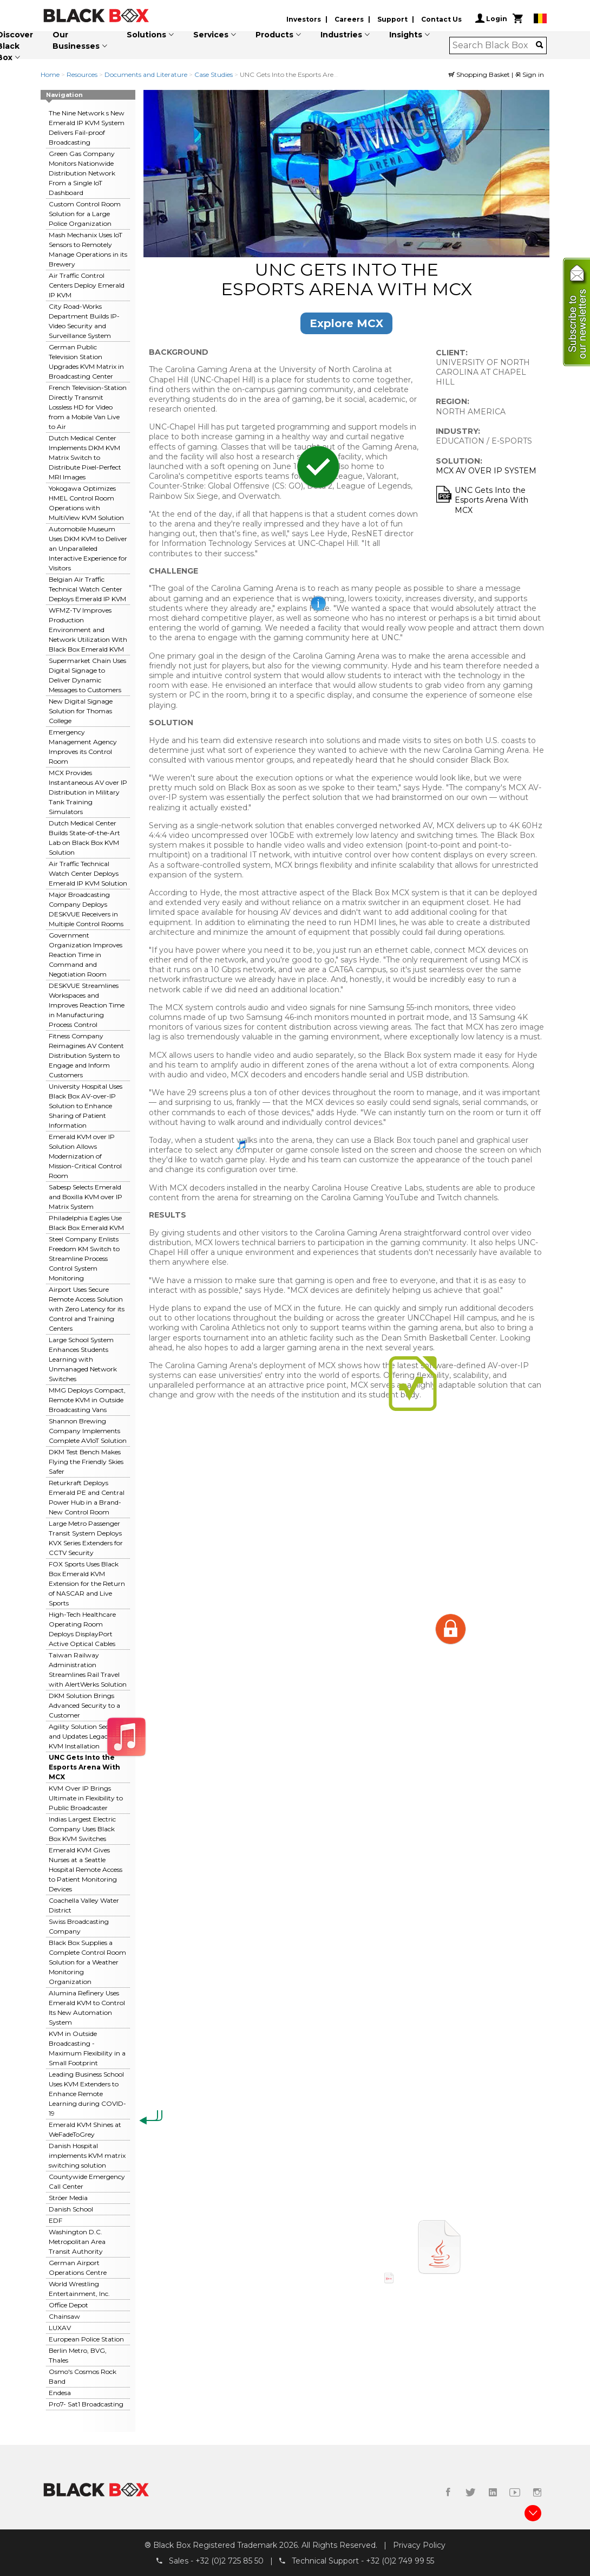  What do you see at coordinates (318, 467) in the screenshot?
I see `apply mail filters to messages` at bounding box center [318, 467].